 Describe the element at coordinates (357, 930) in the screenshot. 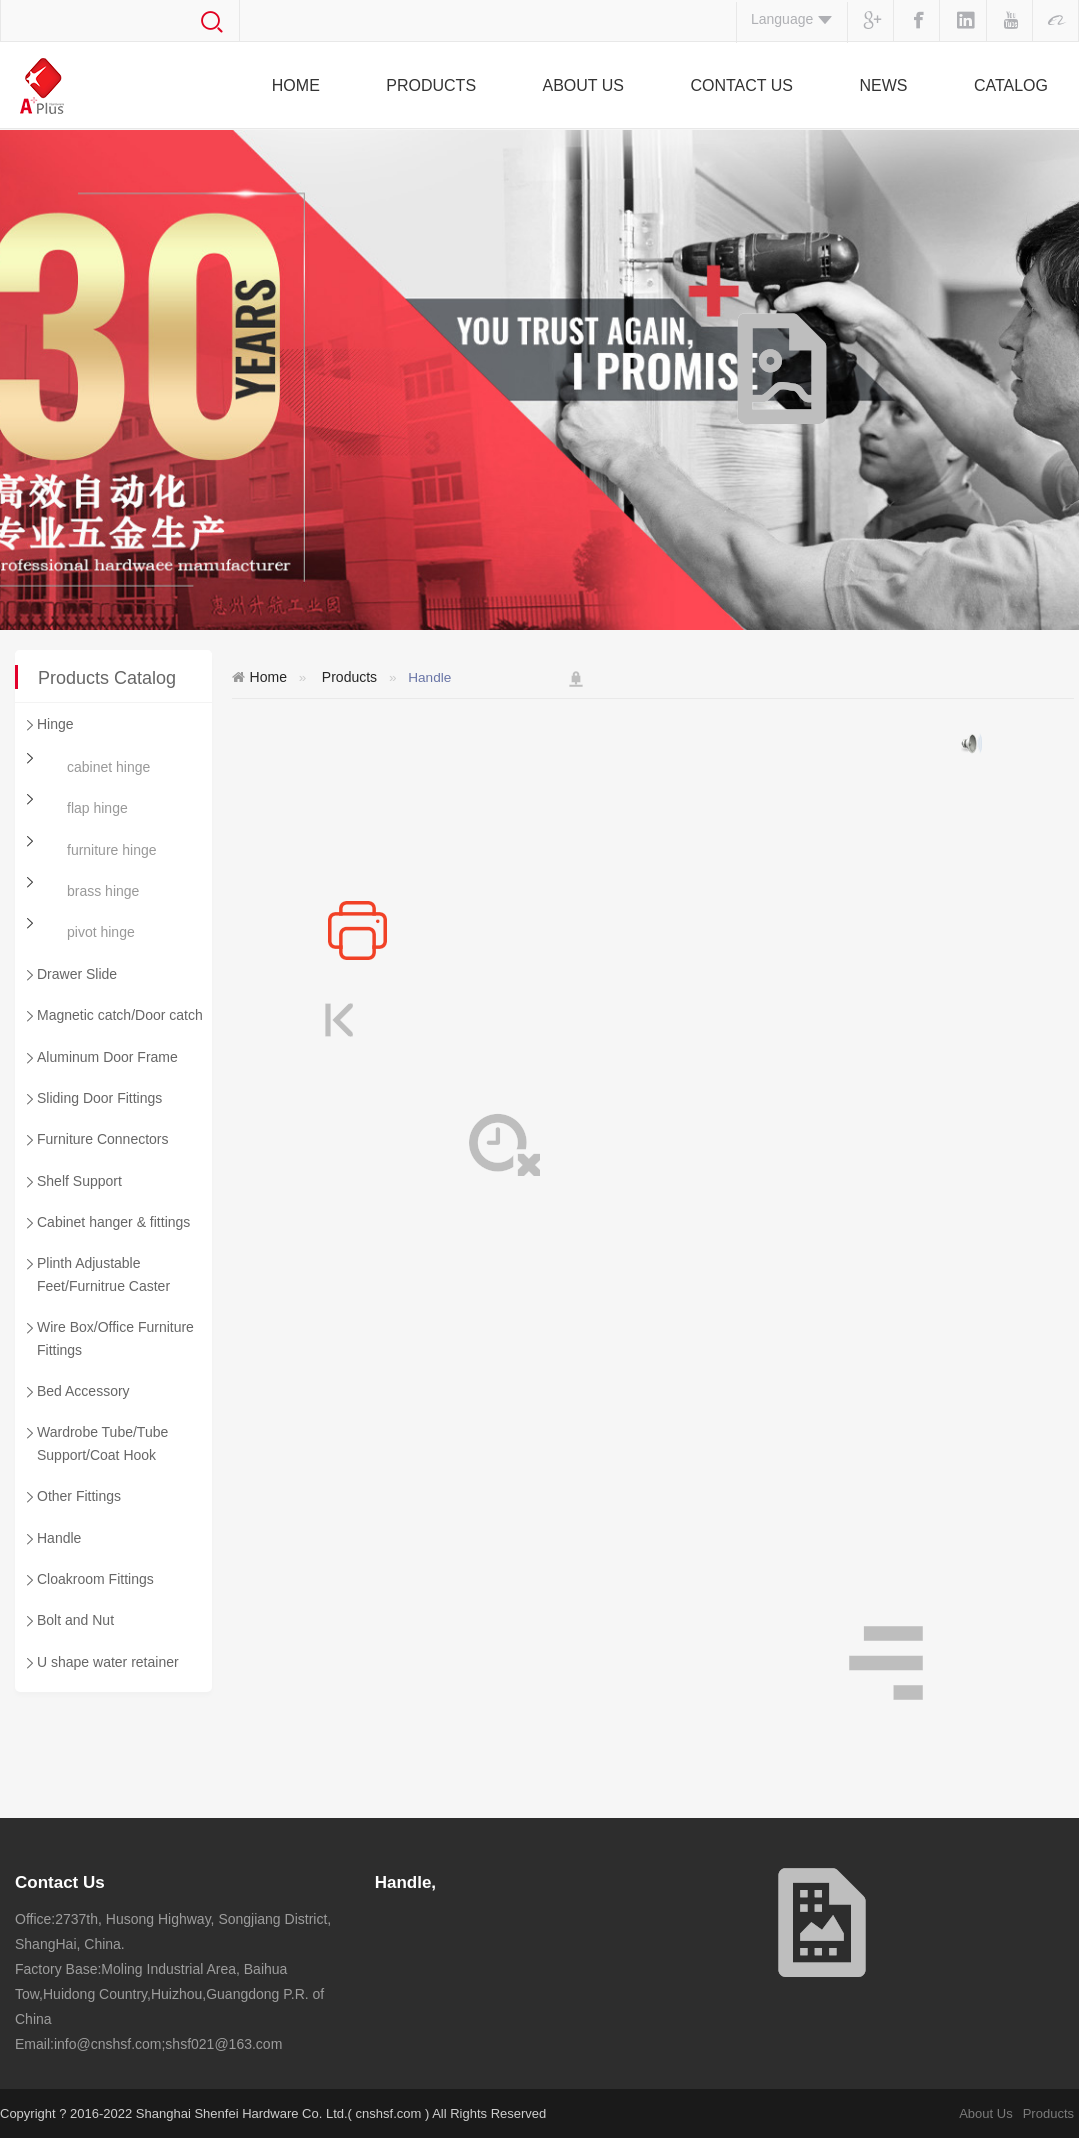

I see `access printer settings` at that location.